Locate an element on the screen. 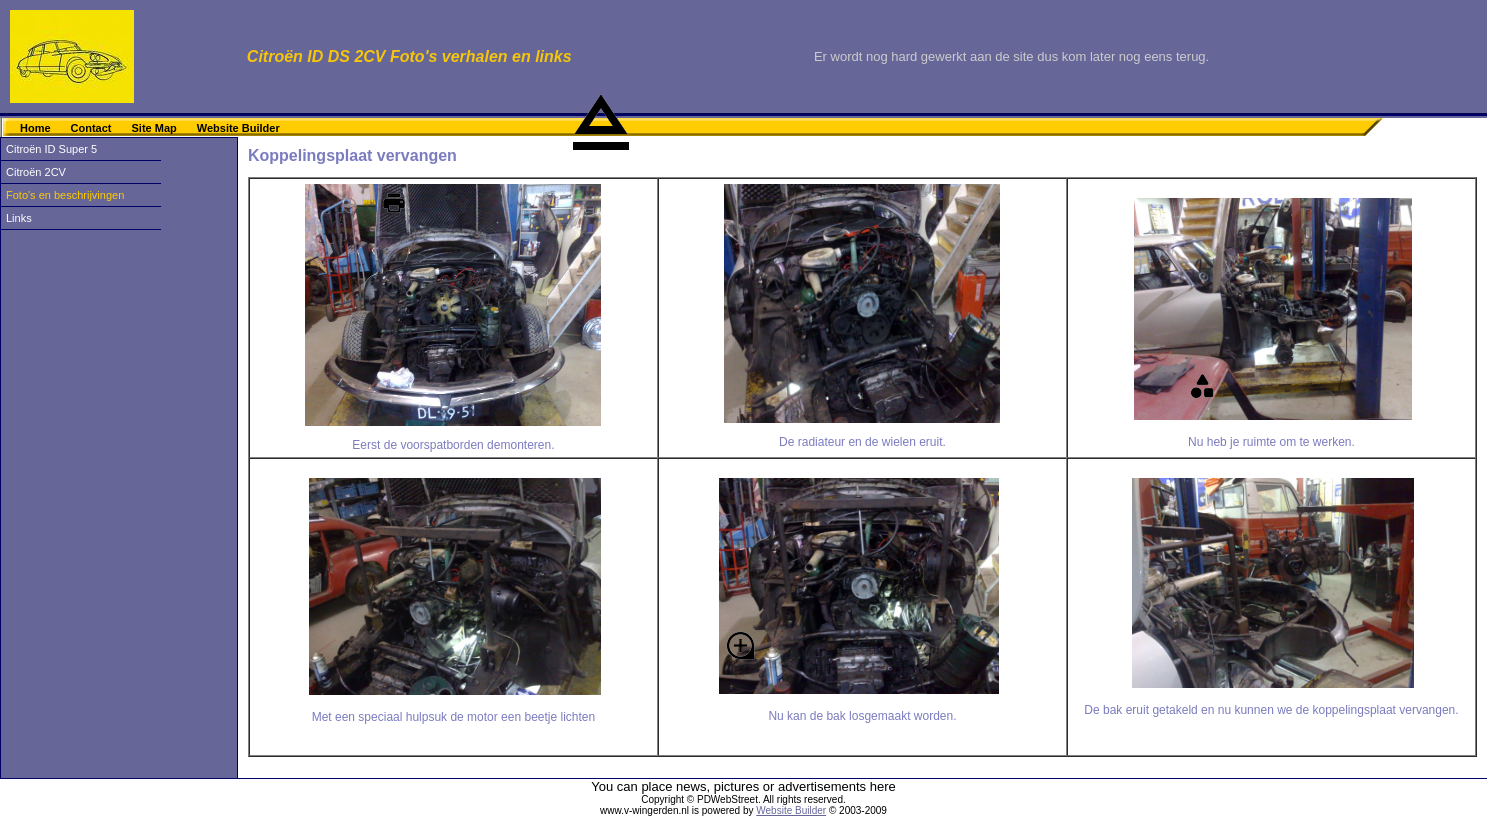  print current document or page is located at coordinates (394, 203).